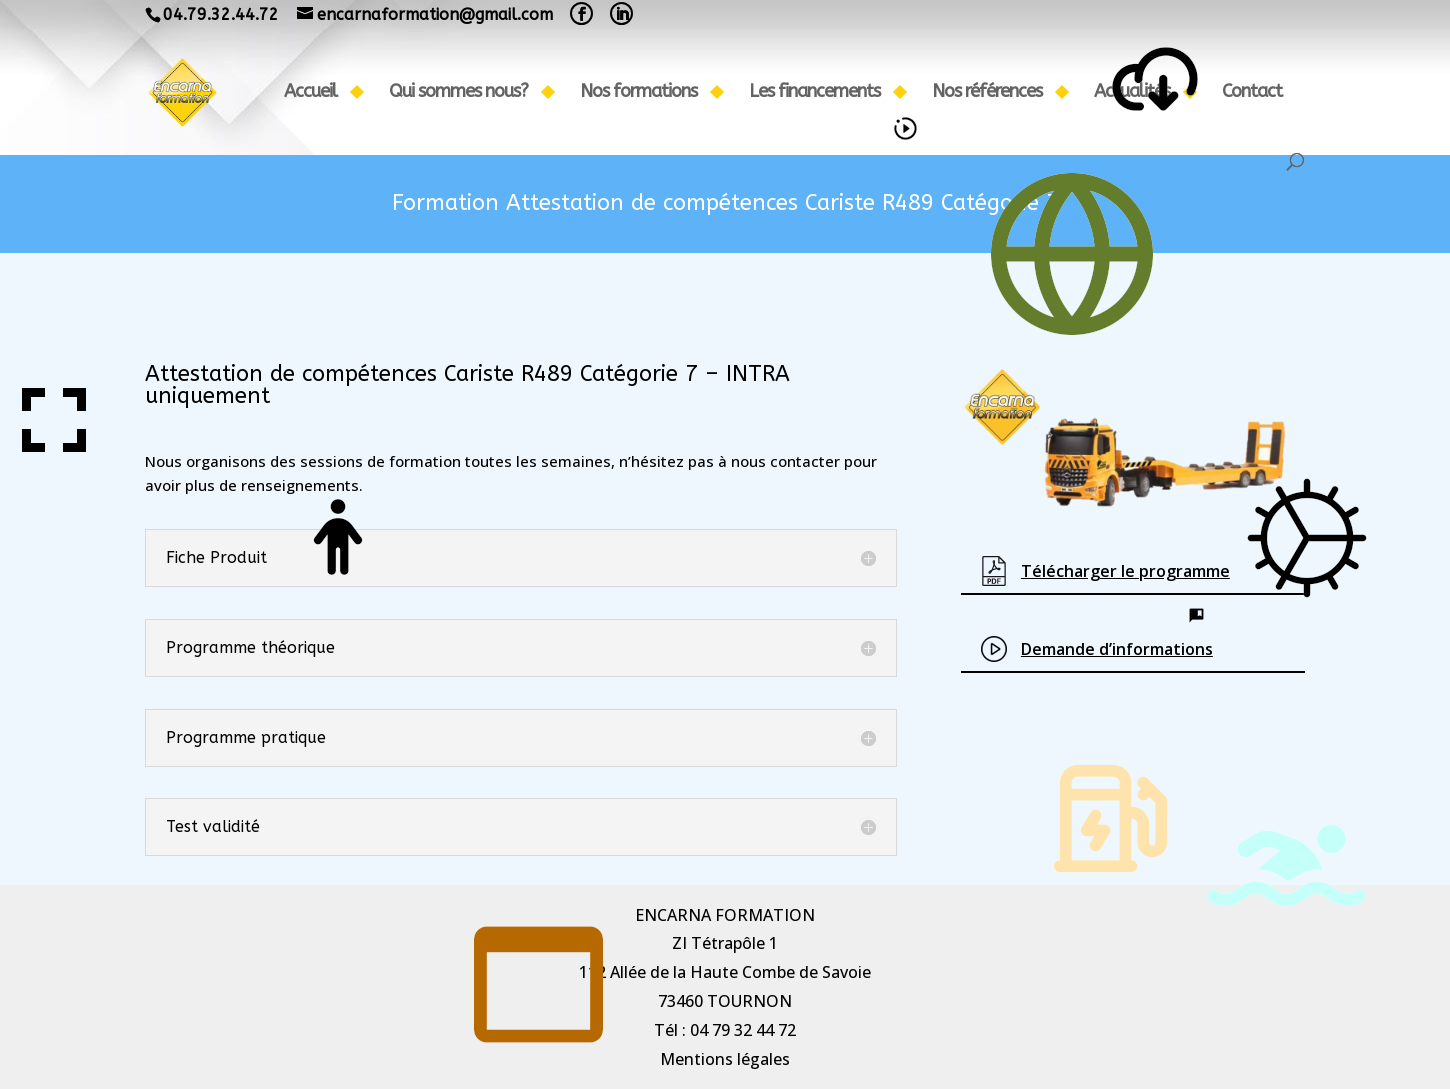  Describe the element at coordinates (54, 420) in the screenshot. I see `expand to fullscreen mode` at that location.